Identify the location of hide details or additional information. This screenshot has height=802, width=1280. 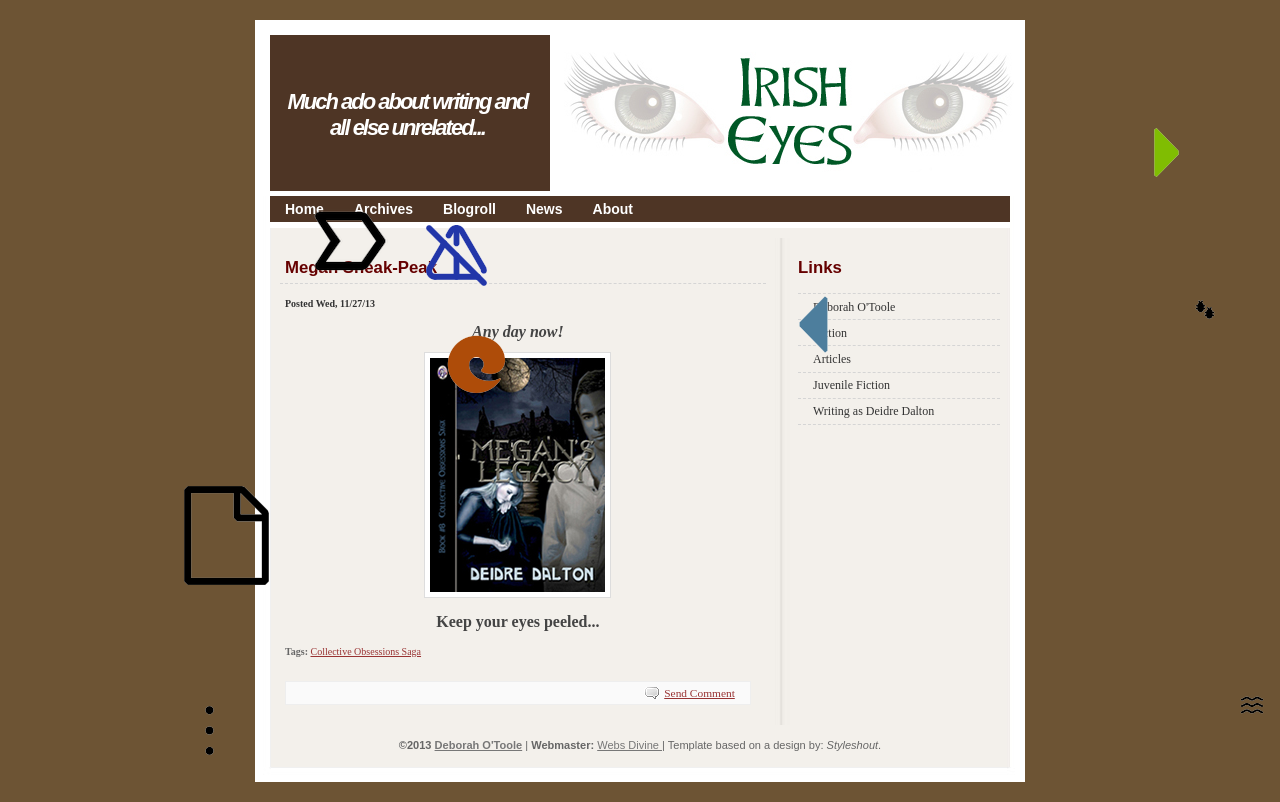
(456, 255).